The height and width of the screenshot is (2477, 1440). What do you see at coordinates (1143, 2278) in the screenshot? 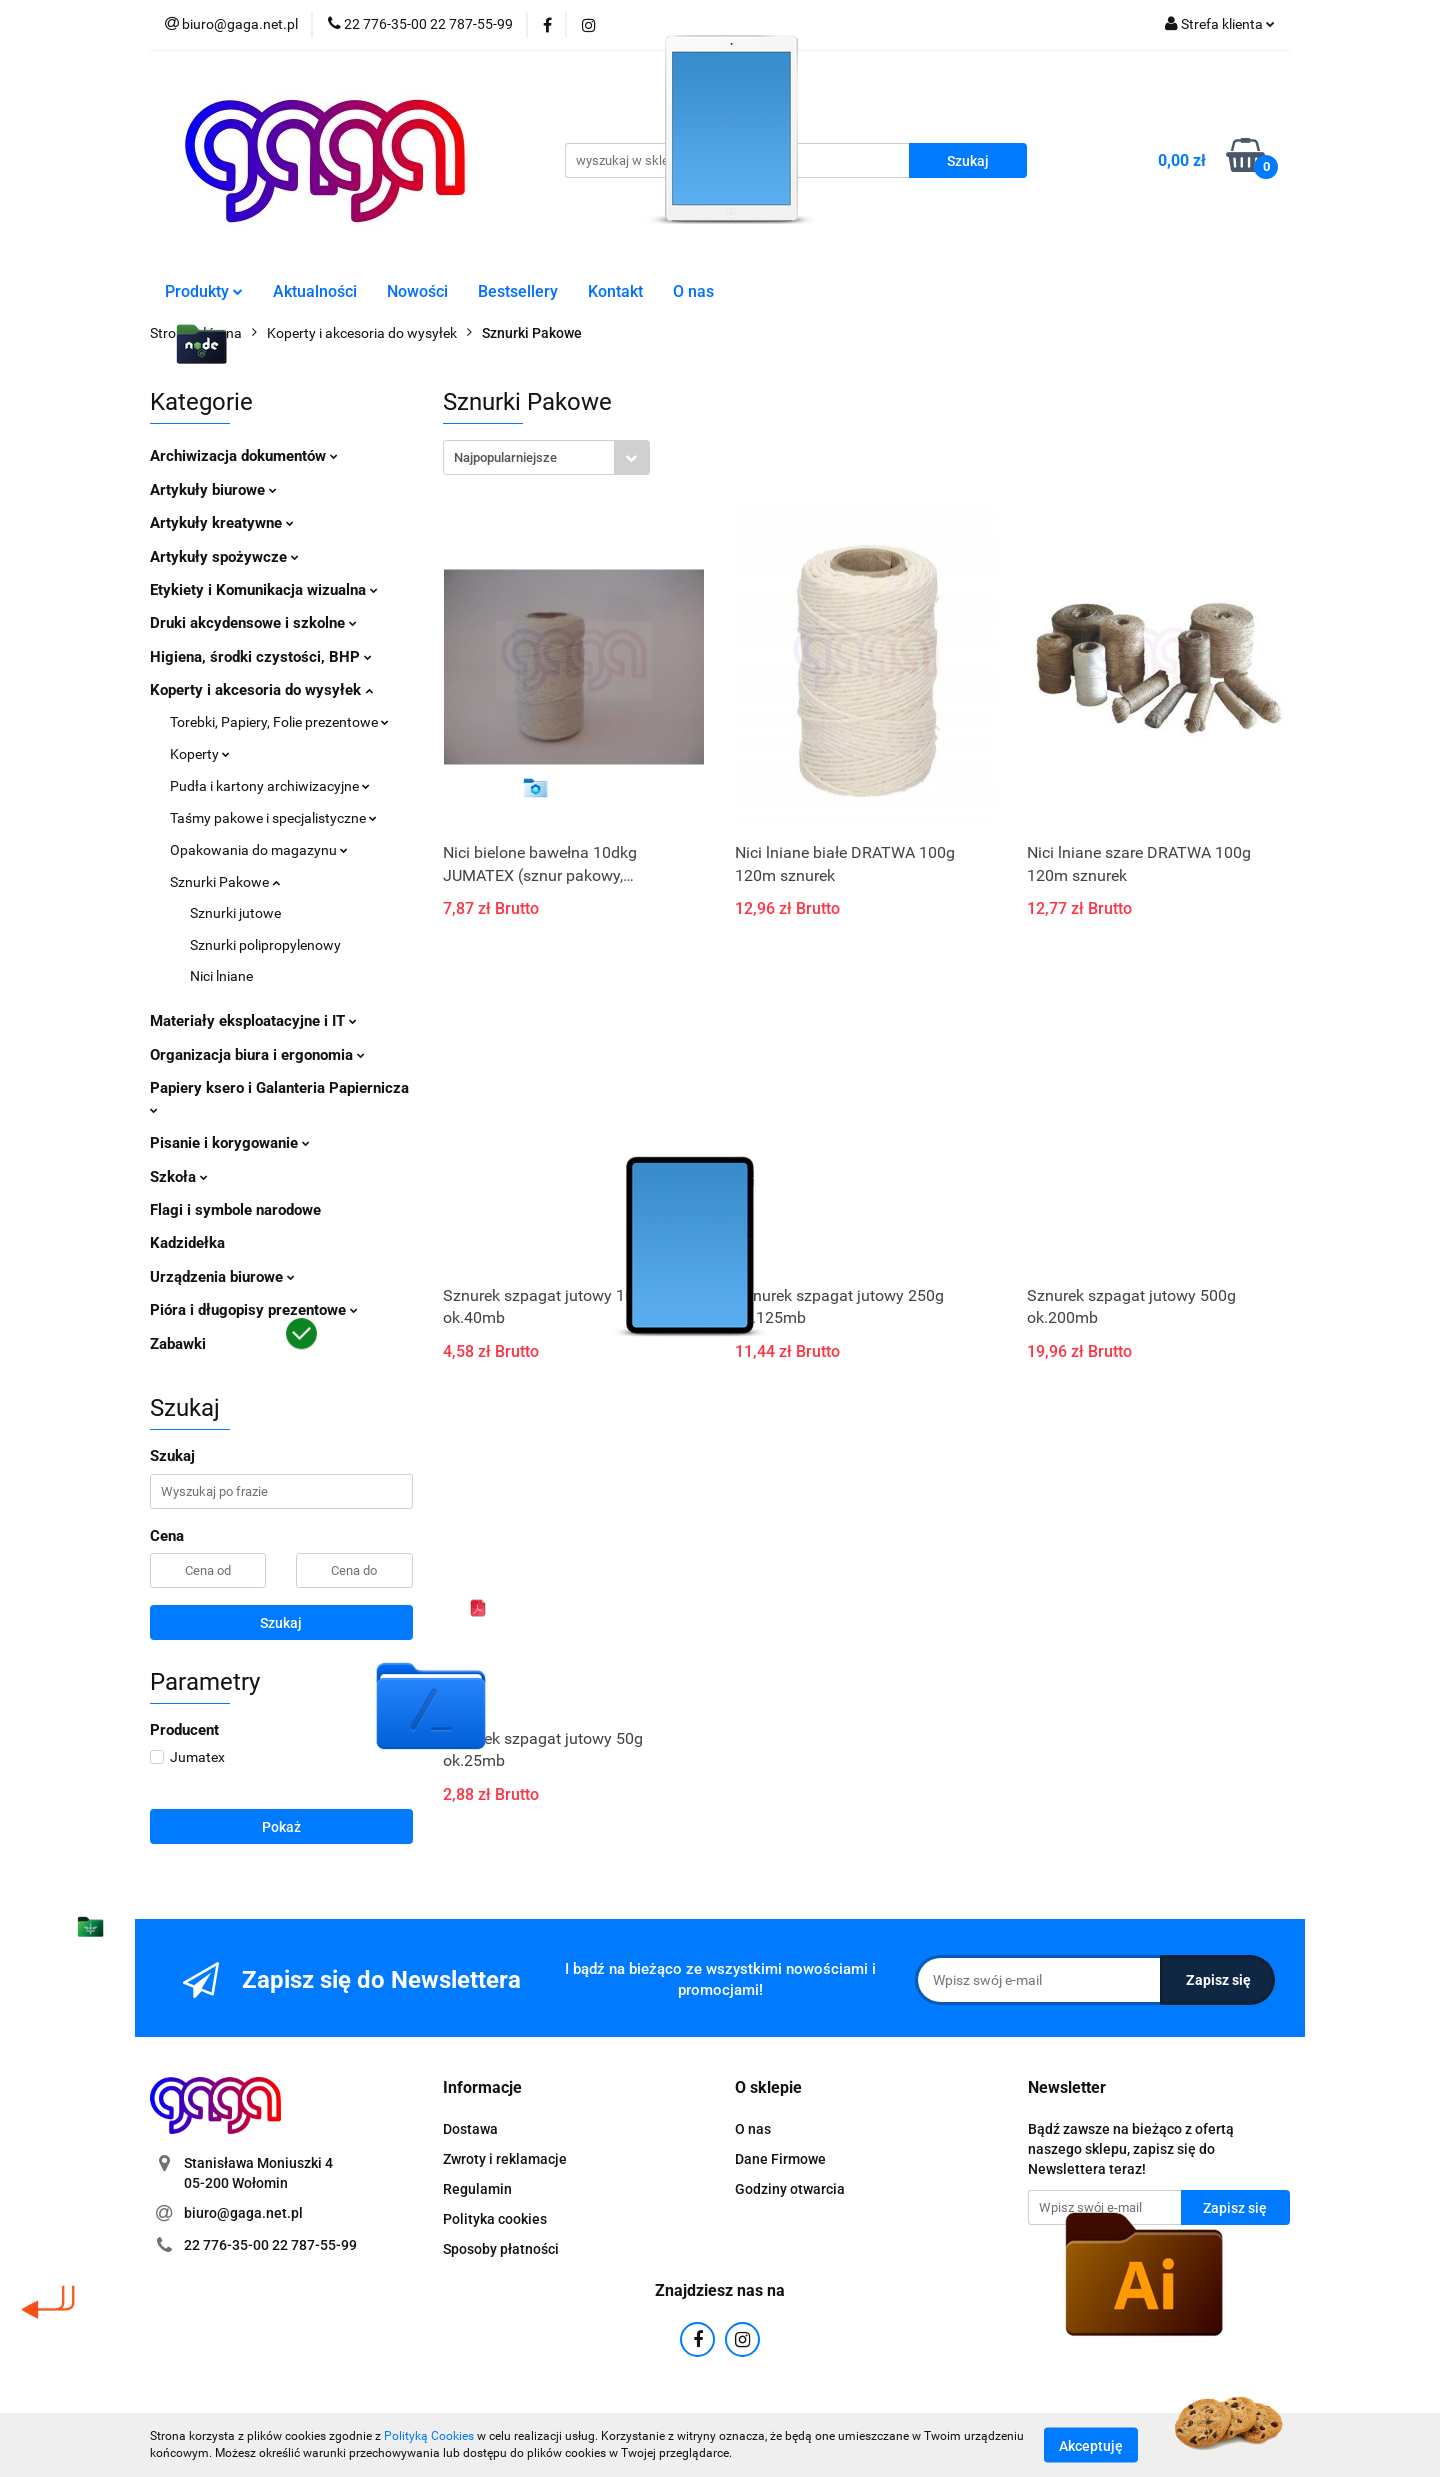
I see `open folder containing adobe illustrator files` at bounding box center [1143, 2278].